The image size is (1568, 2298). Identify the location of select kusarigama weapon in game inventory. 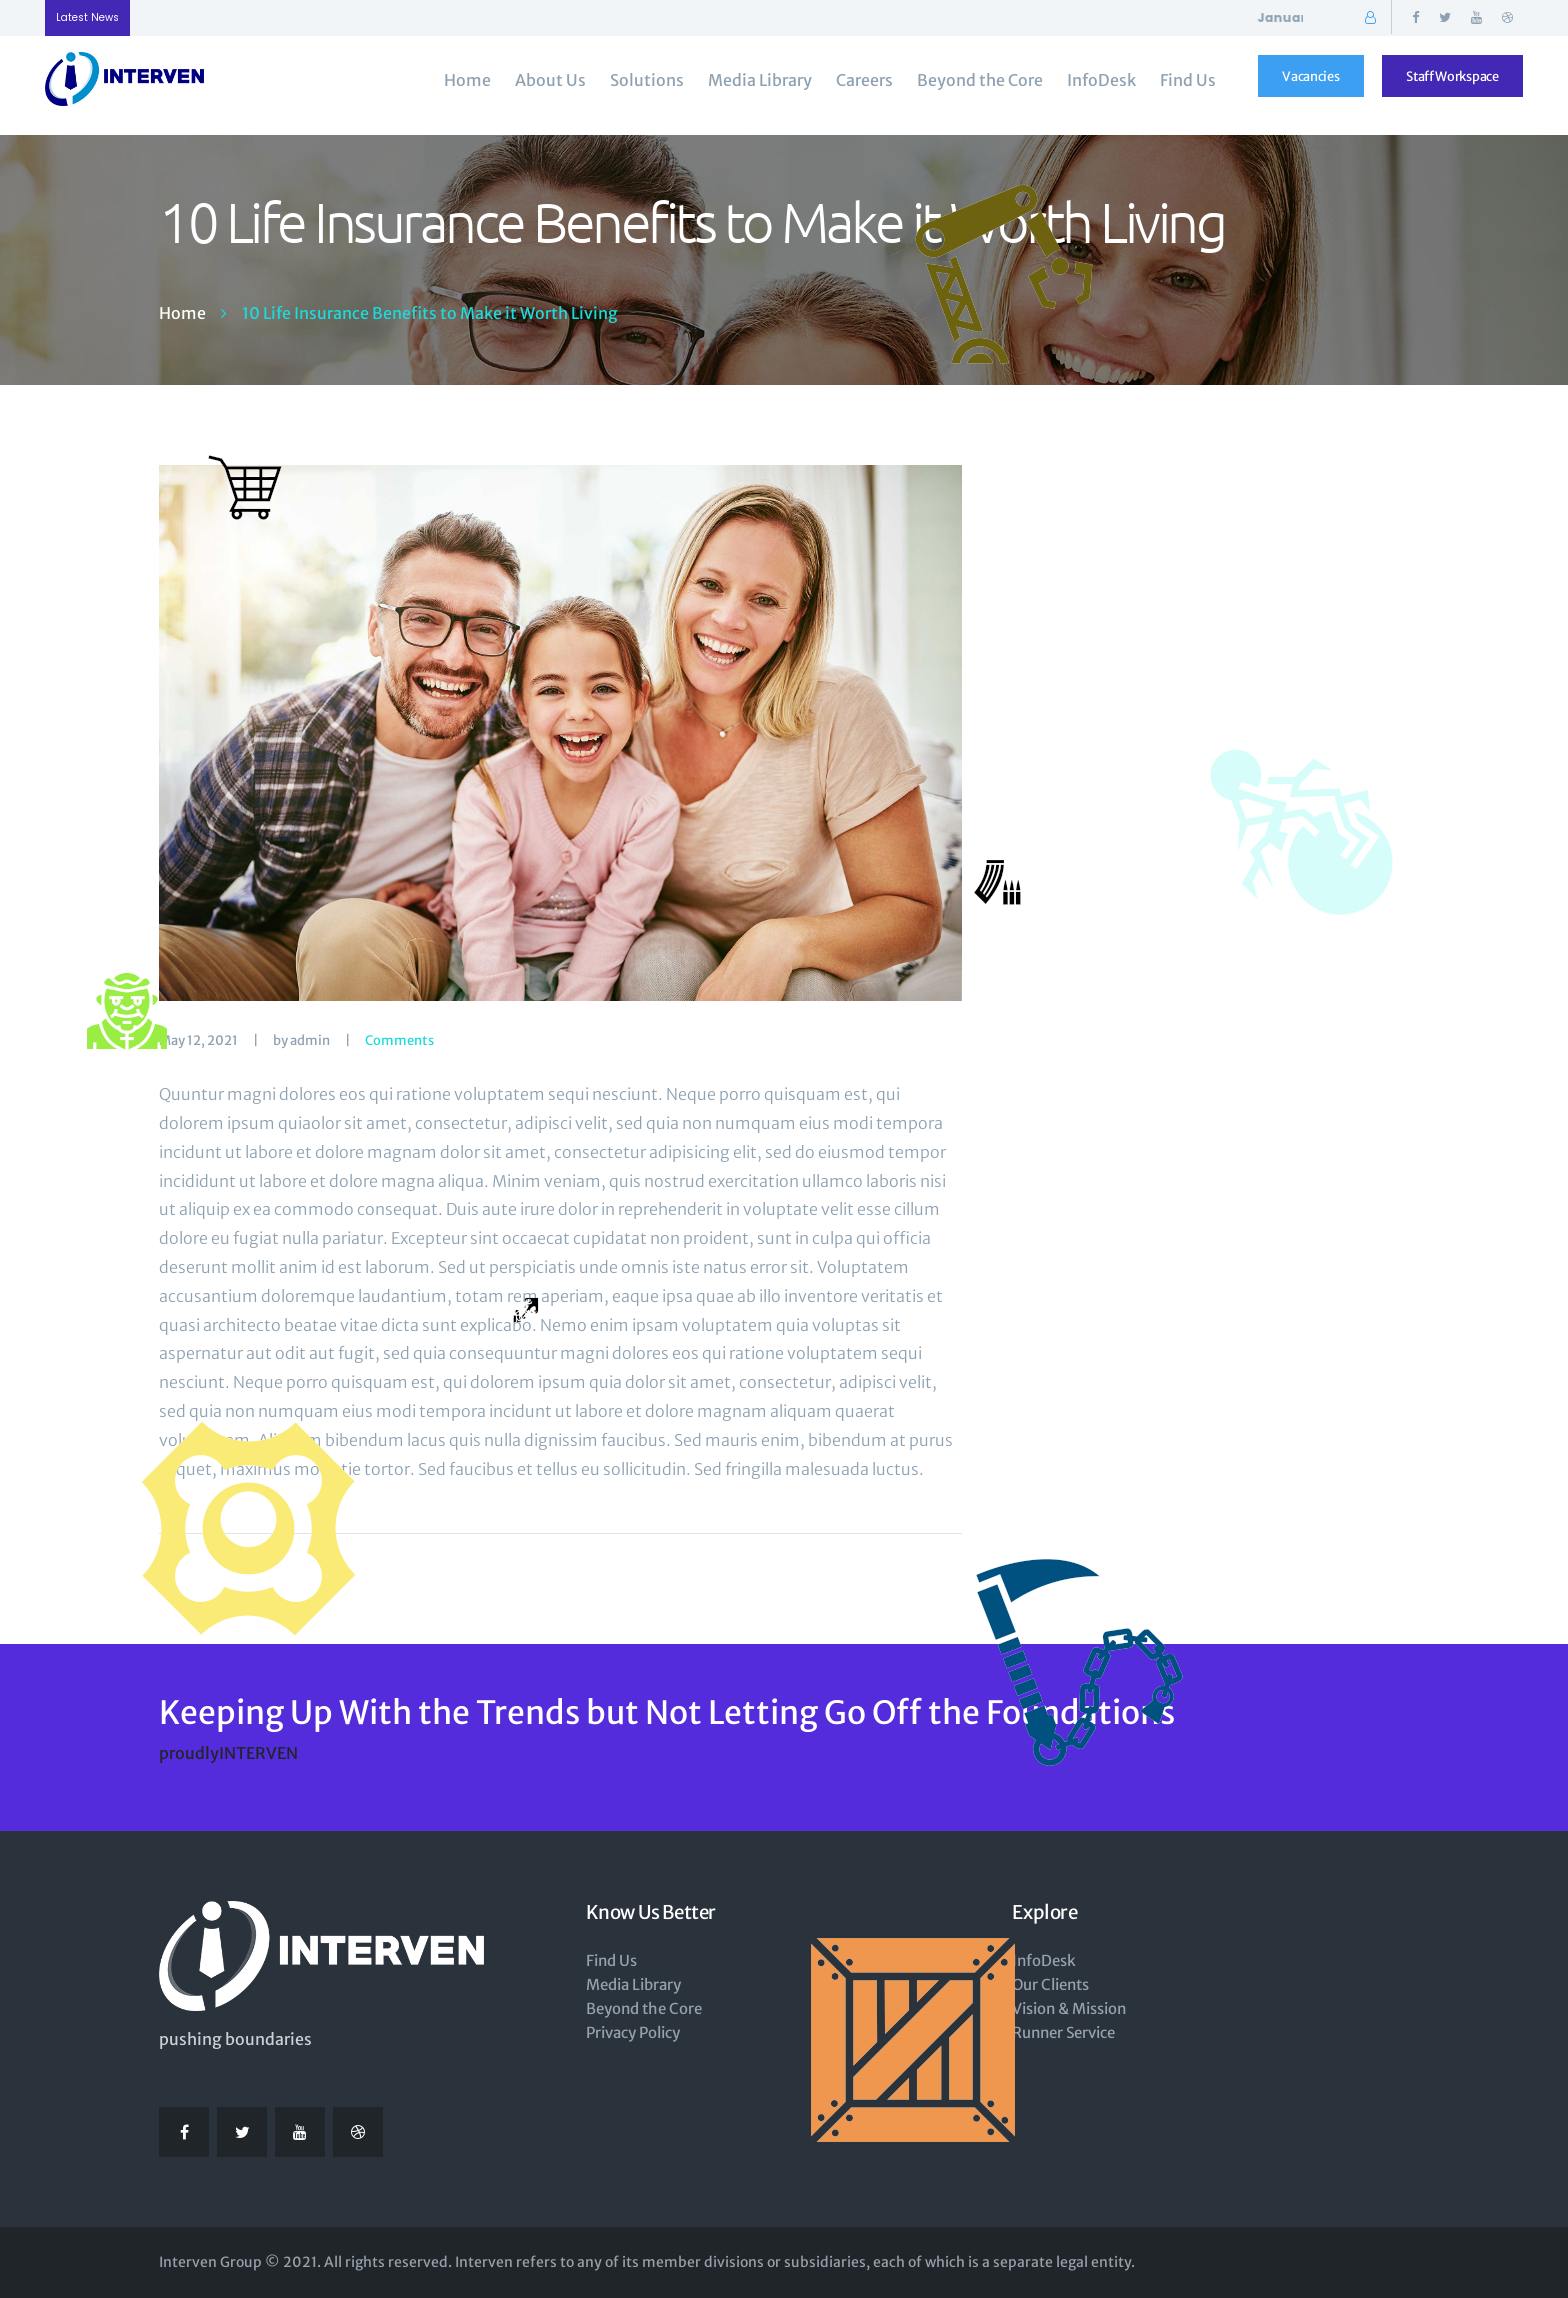
(1079, 1662).